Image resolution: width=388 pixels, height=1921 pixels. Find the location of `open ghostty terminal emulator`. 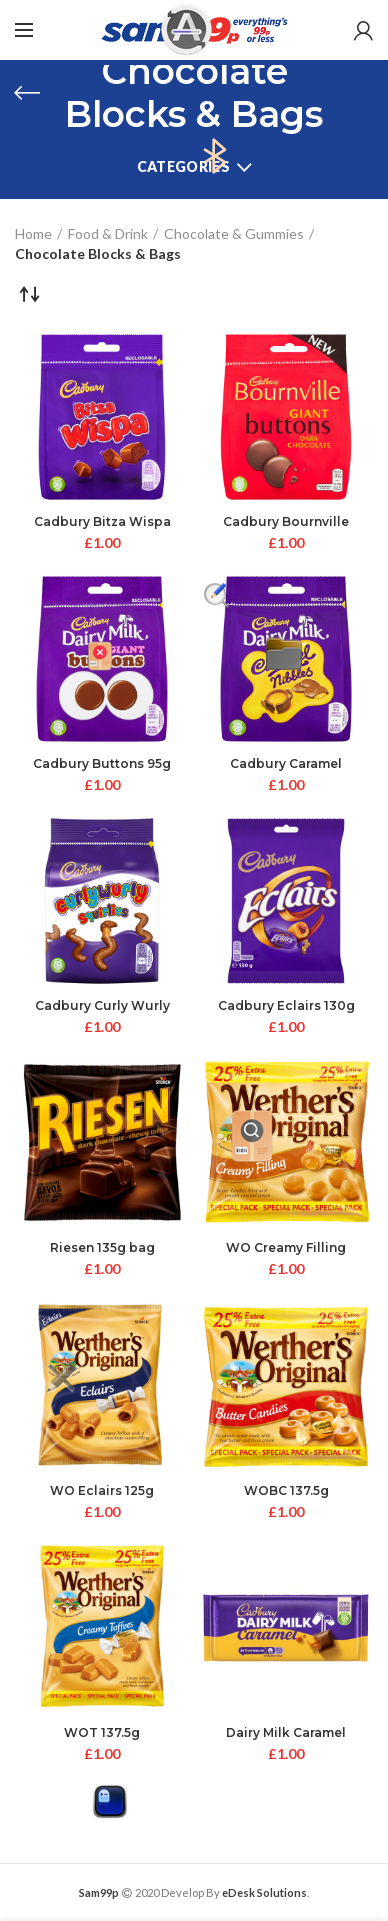

open ghostty terminal emulator is located at coordinates (110, 1801).